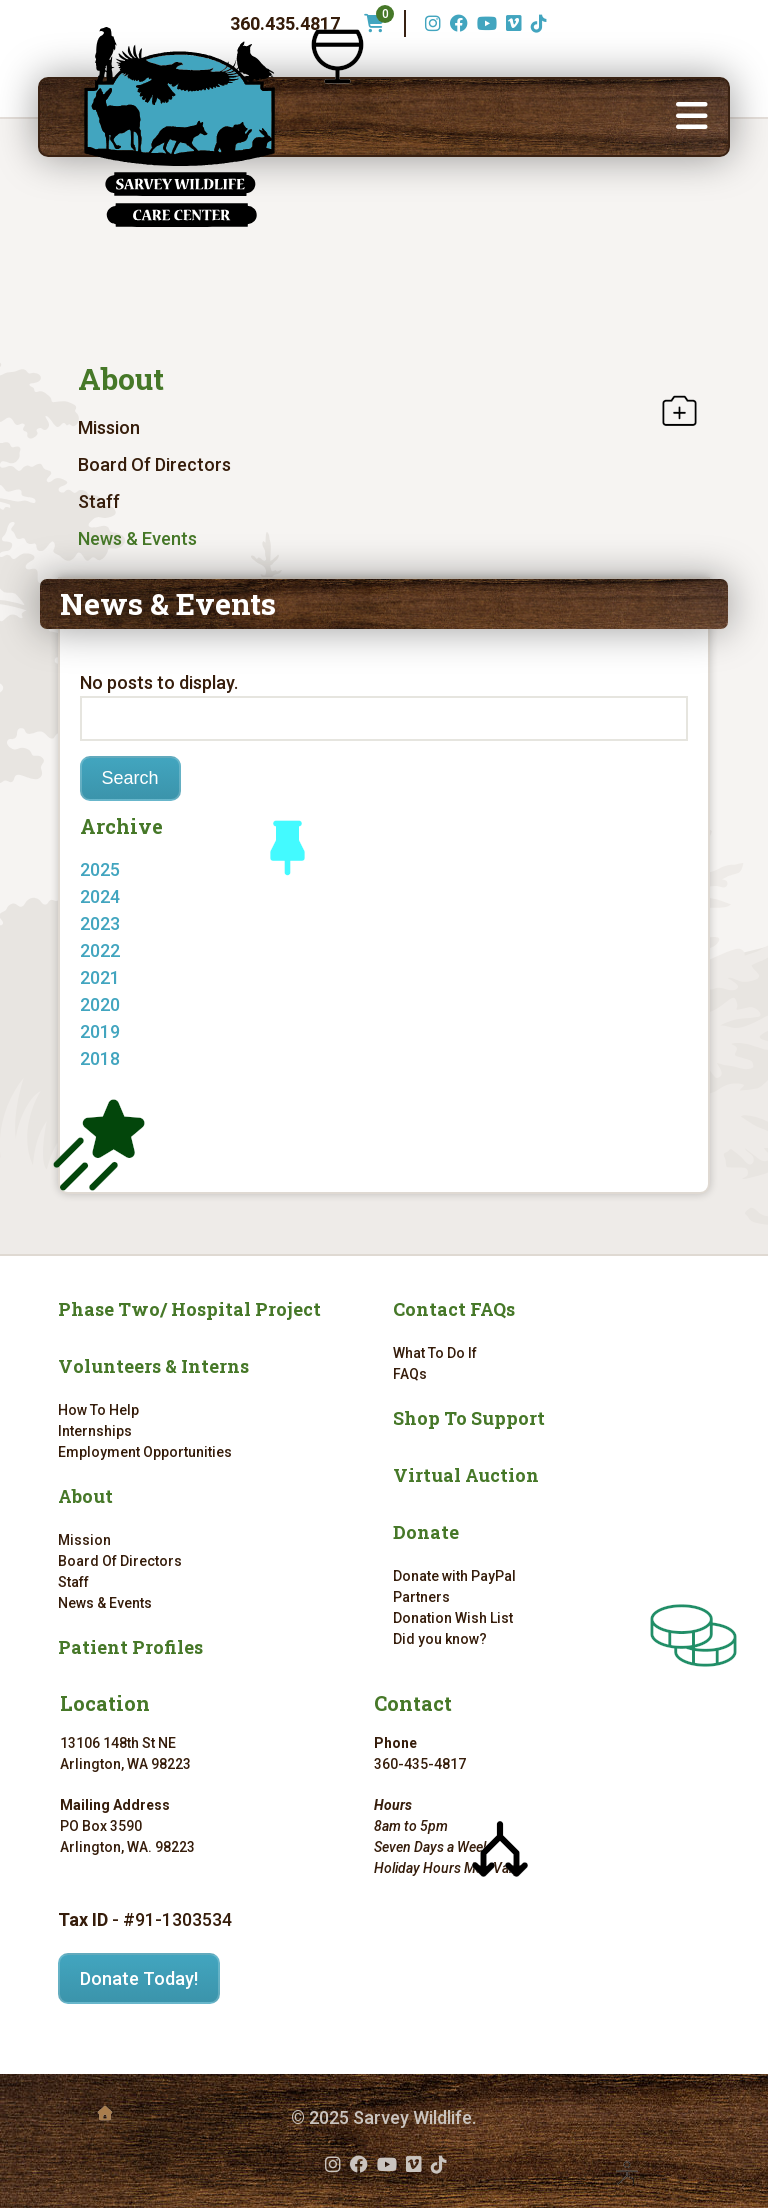  I want to click on add a new photo, so click(679, 411).